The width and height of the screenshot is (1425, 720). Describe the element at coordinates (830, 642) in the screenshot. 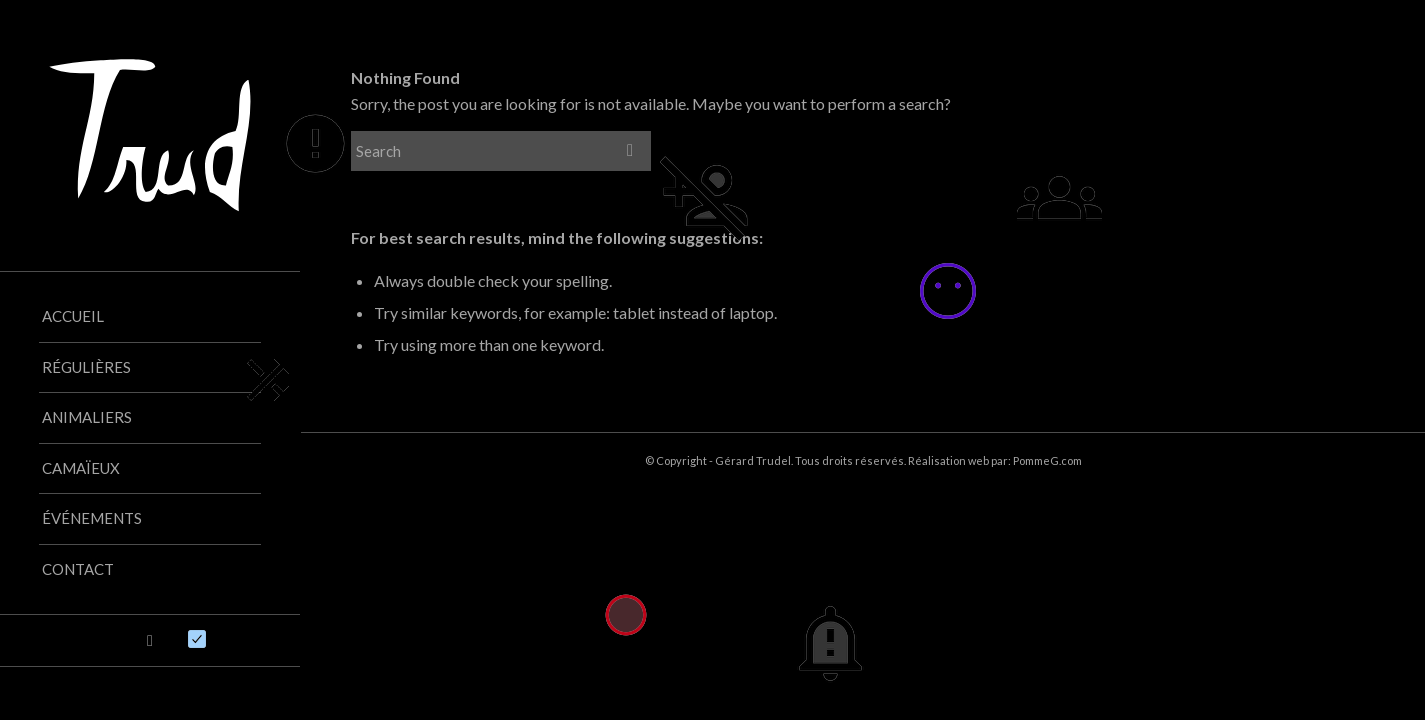

I see `important notification requiring attention` at that location.